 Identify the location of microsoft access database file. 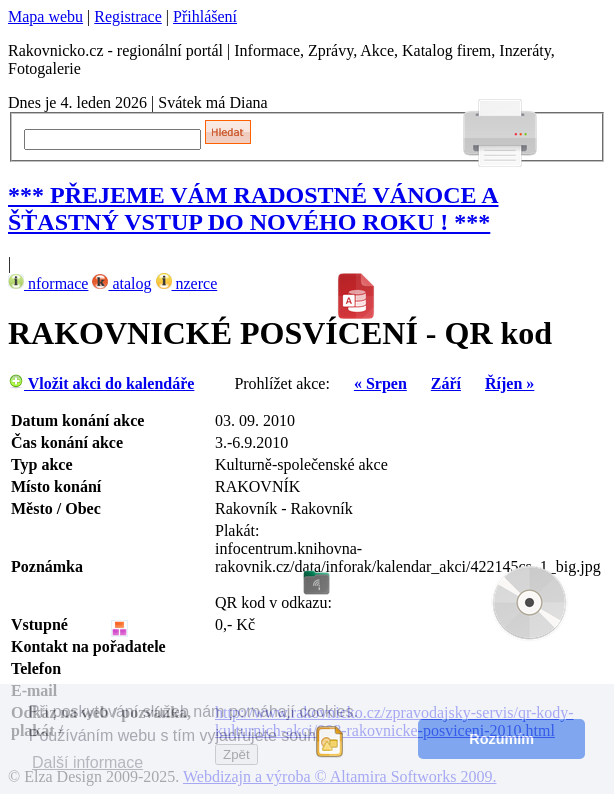
(356, 296).